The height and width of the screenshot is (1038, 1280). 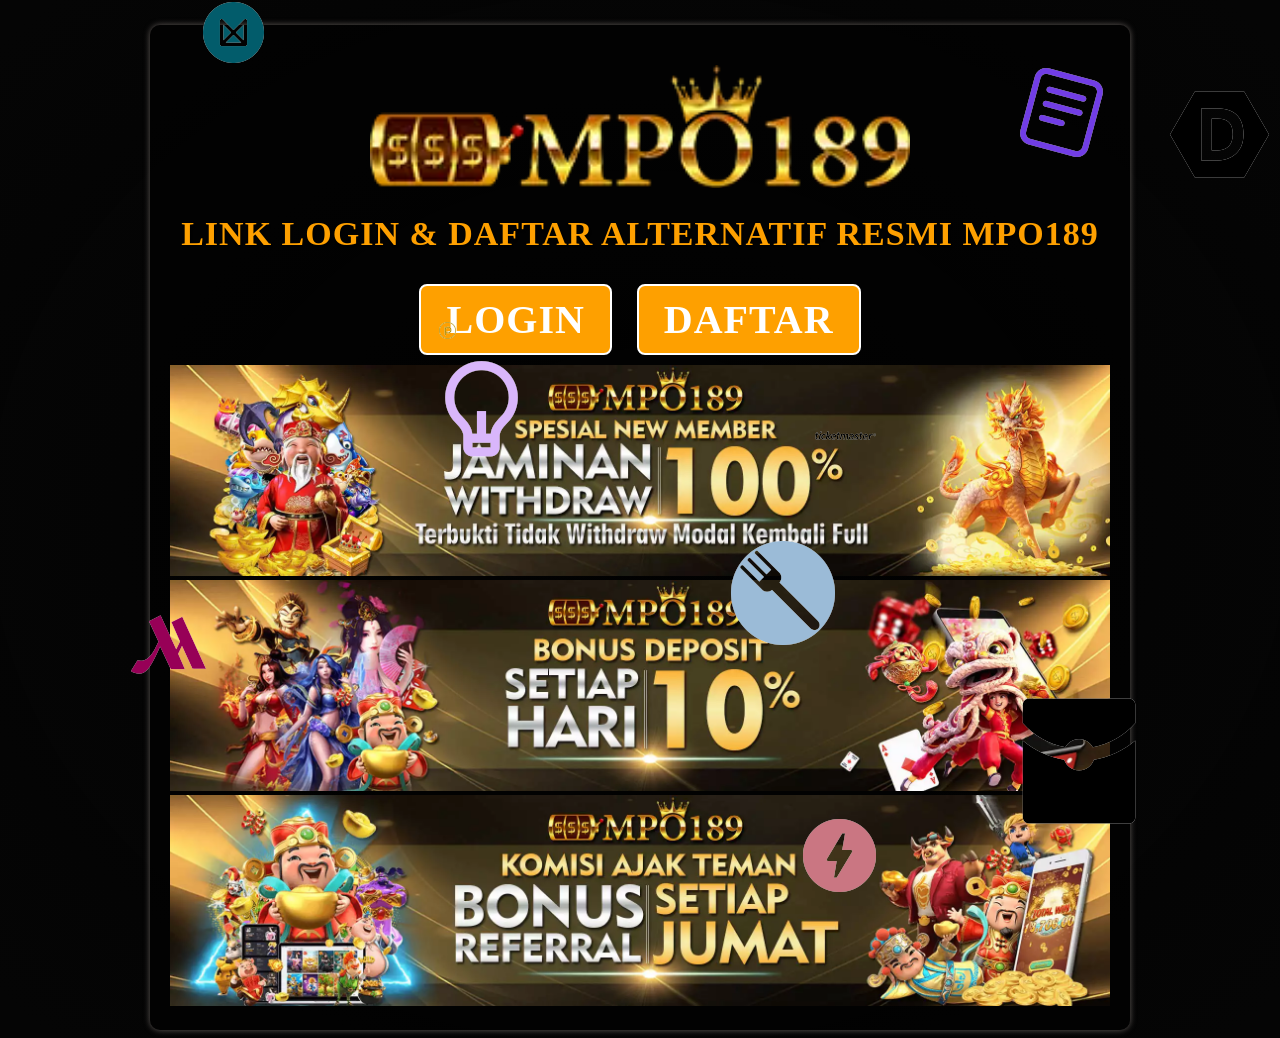 What do you see at coordinates (1079, 761) in the screenshot?
I see `send a red packet or digital gift money` at bounding box center [1079, 761].